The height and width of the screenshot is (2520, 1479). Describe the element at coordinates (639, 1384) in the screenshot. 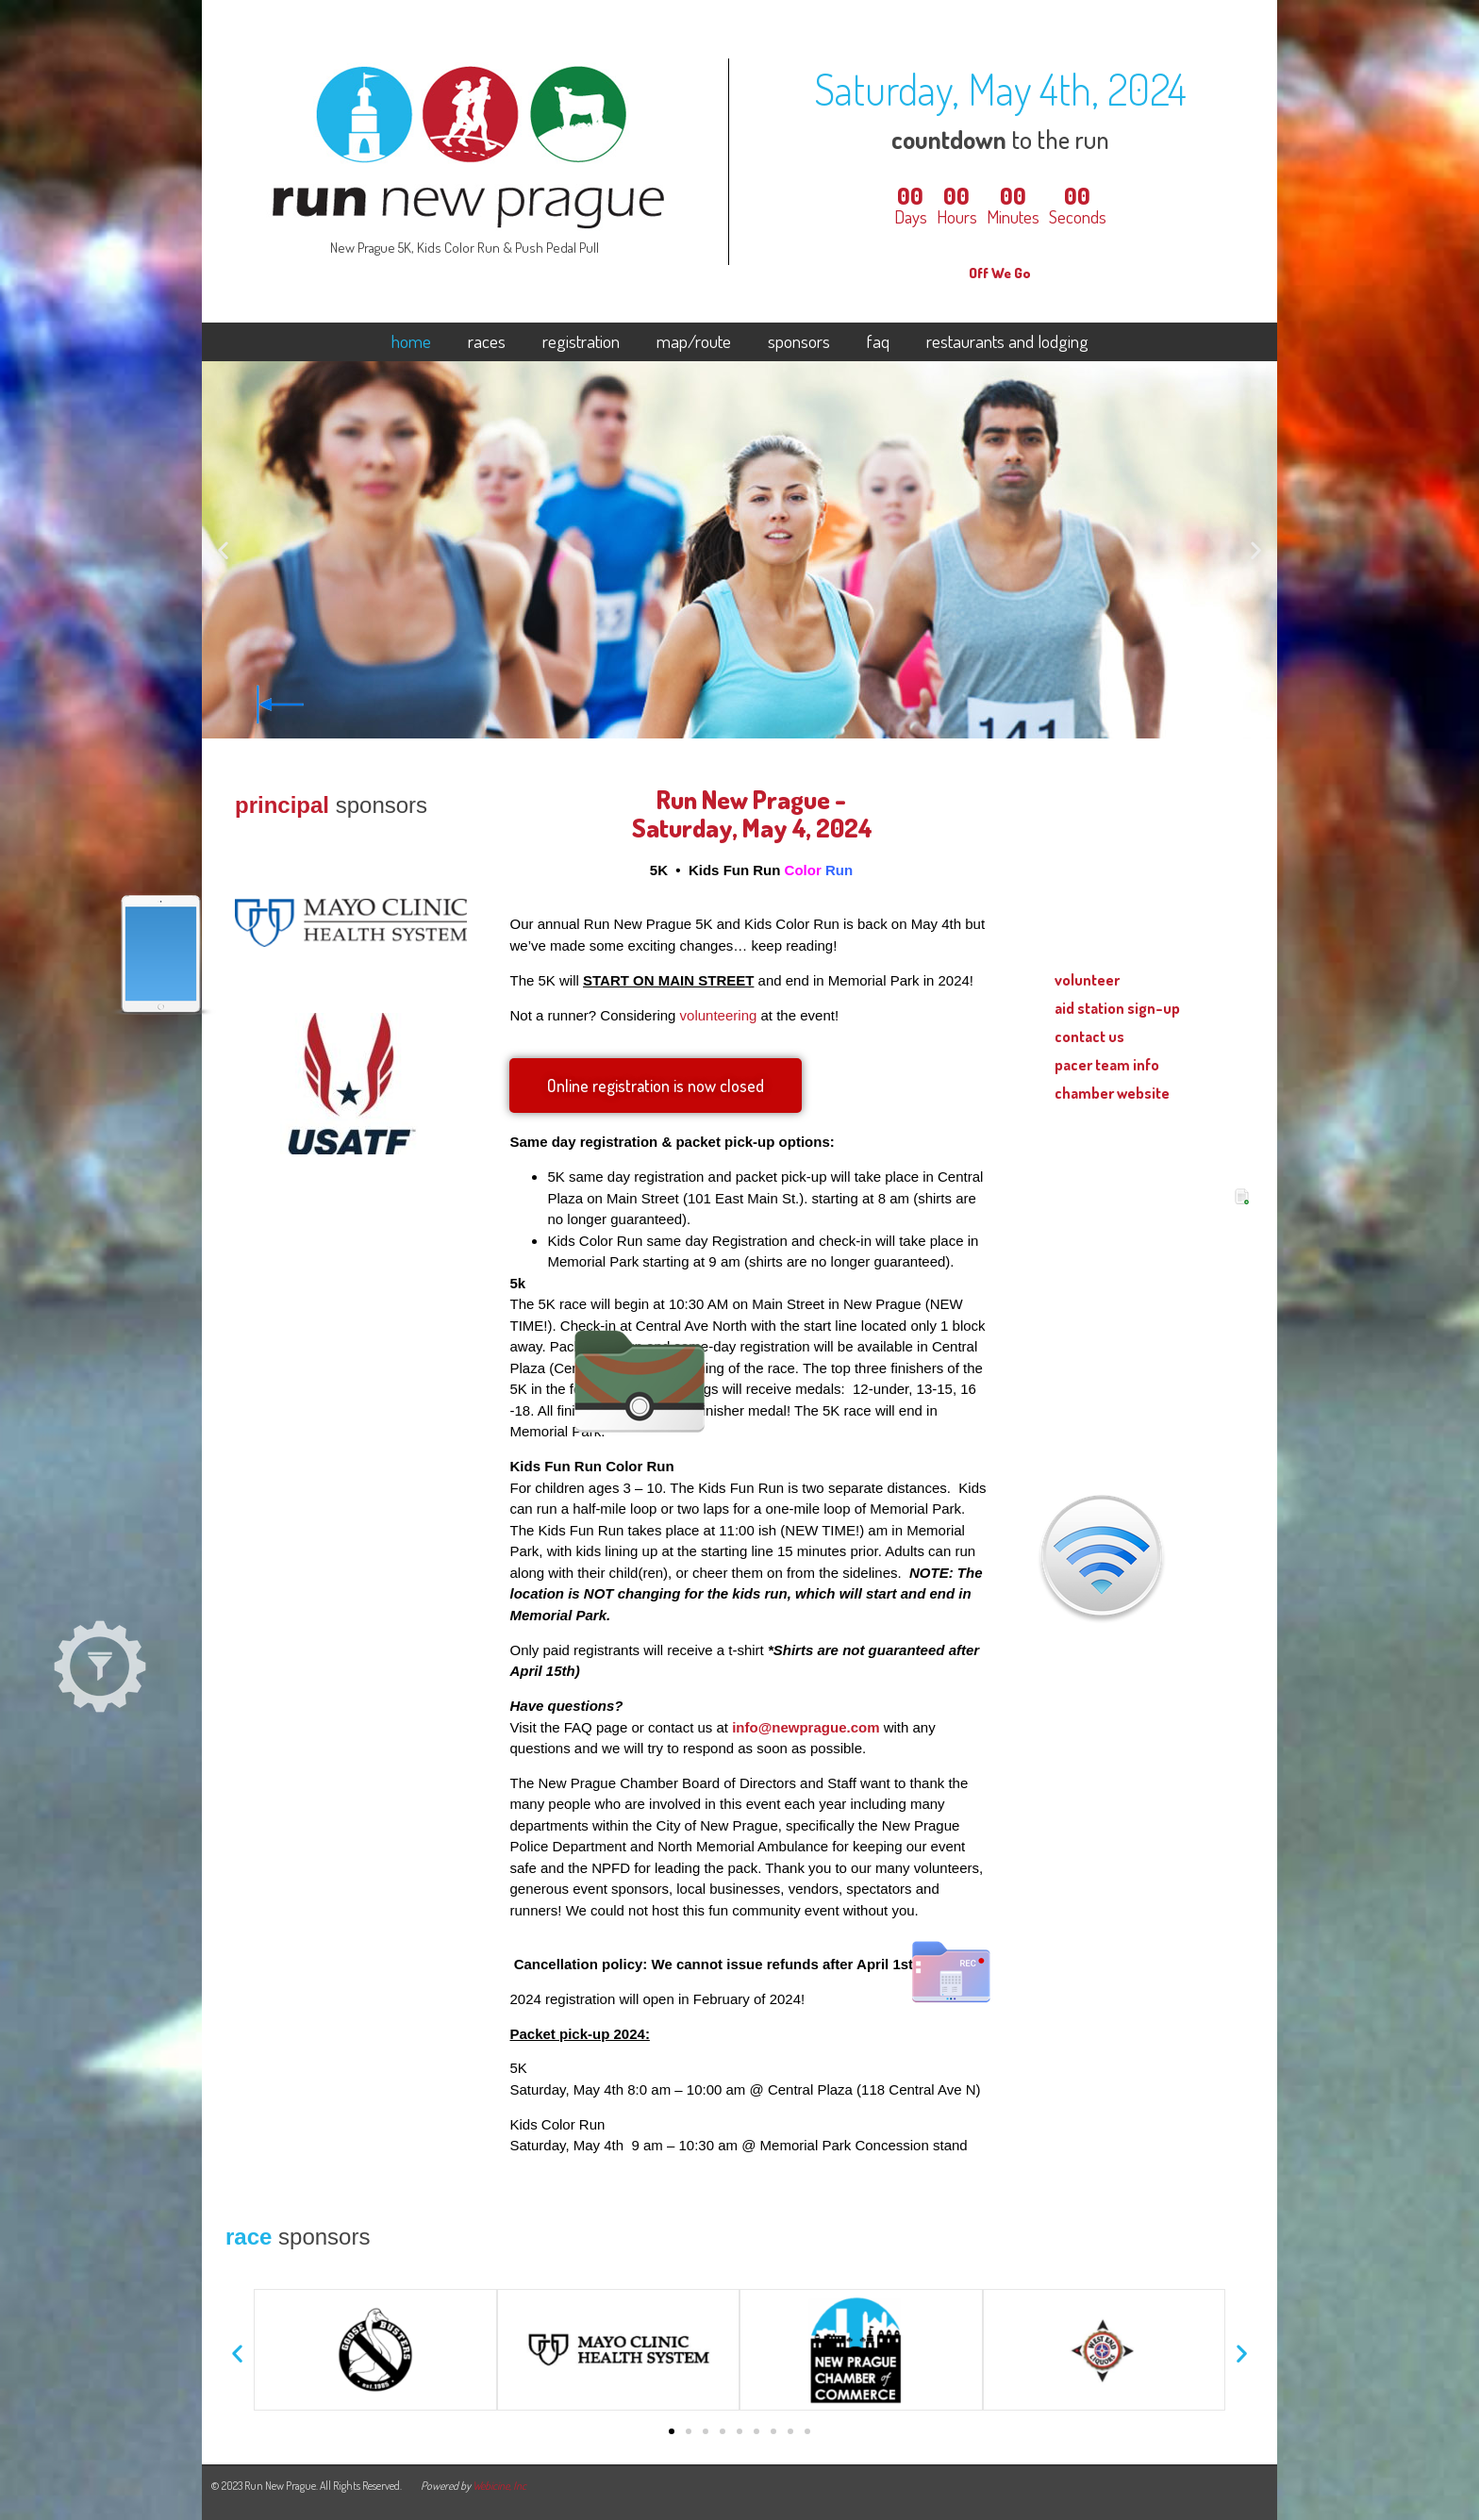

I see `folder for pokémon nest ball related content` at that location.